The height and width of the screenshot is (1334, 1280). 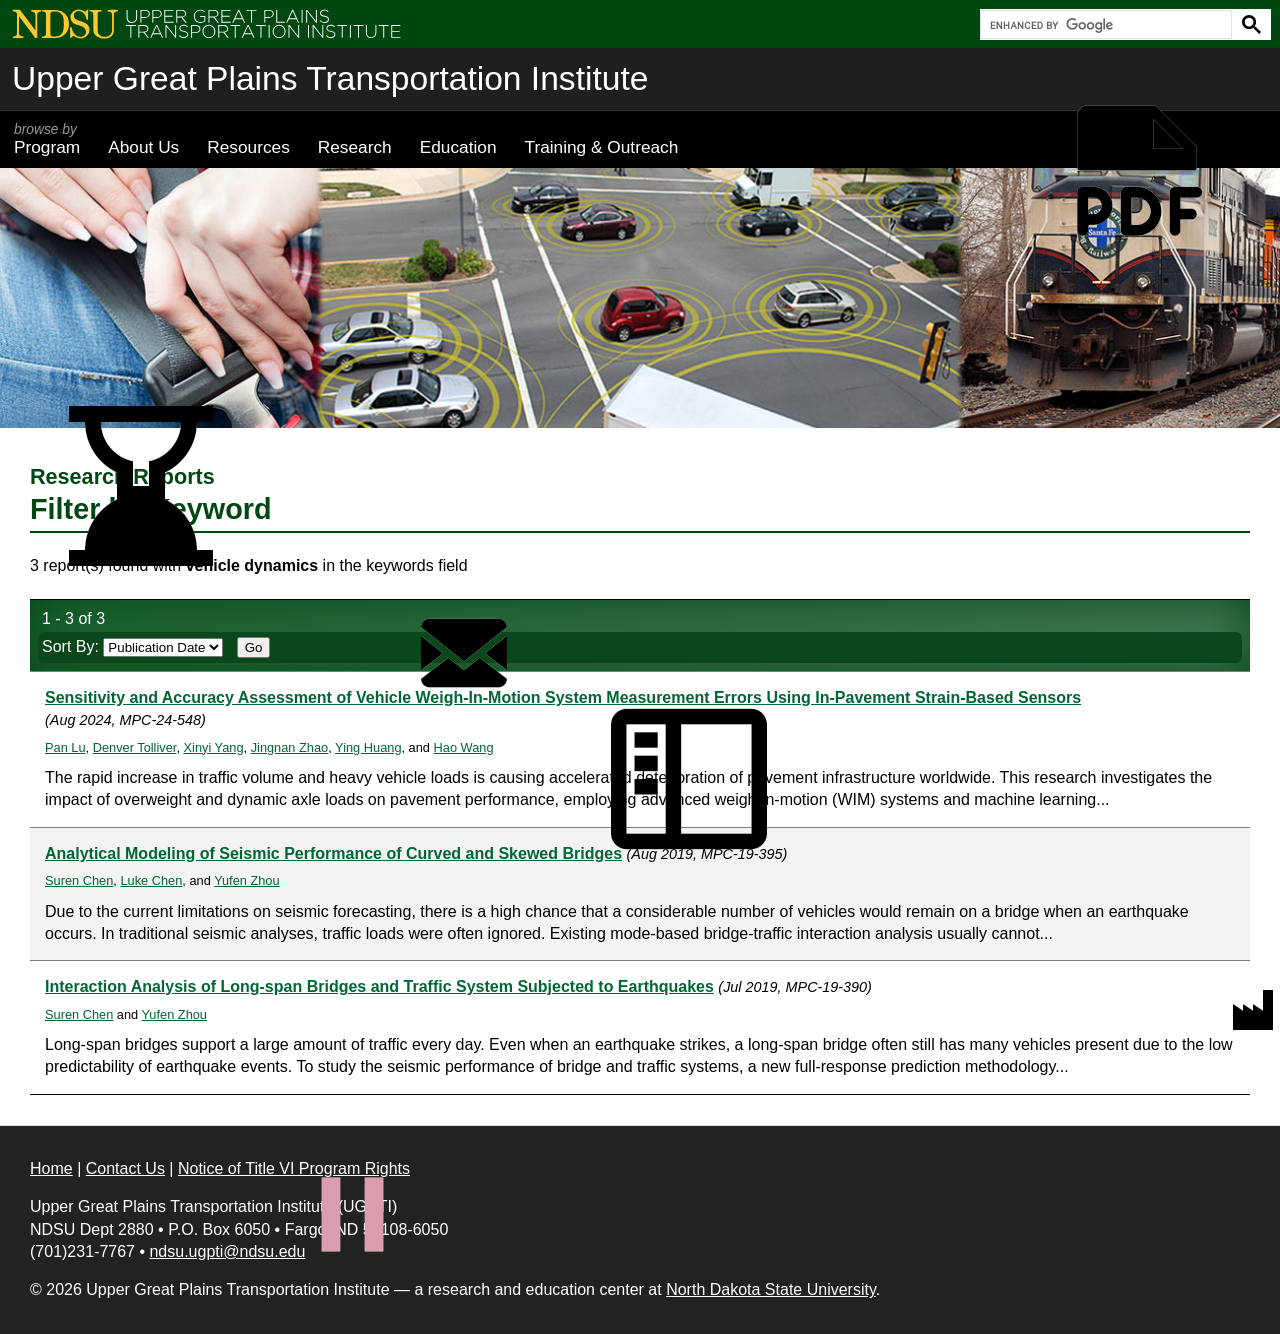 What do you see at coordinates (689, 779) in the screenshot?
I see `show sidebar navigation panel` at bounding box center [689, 779].